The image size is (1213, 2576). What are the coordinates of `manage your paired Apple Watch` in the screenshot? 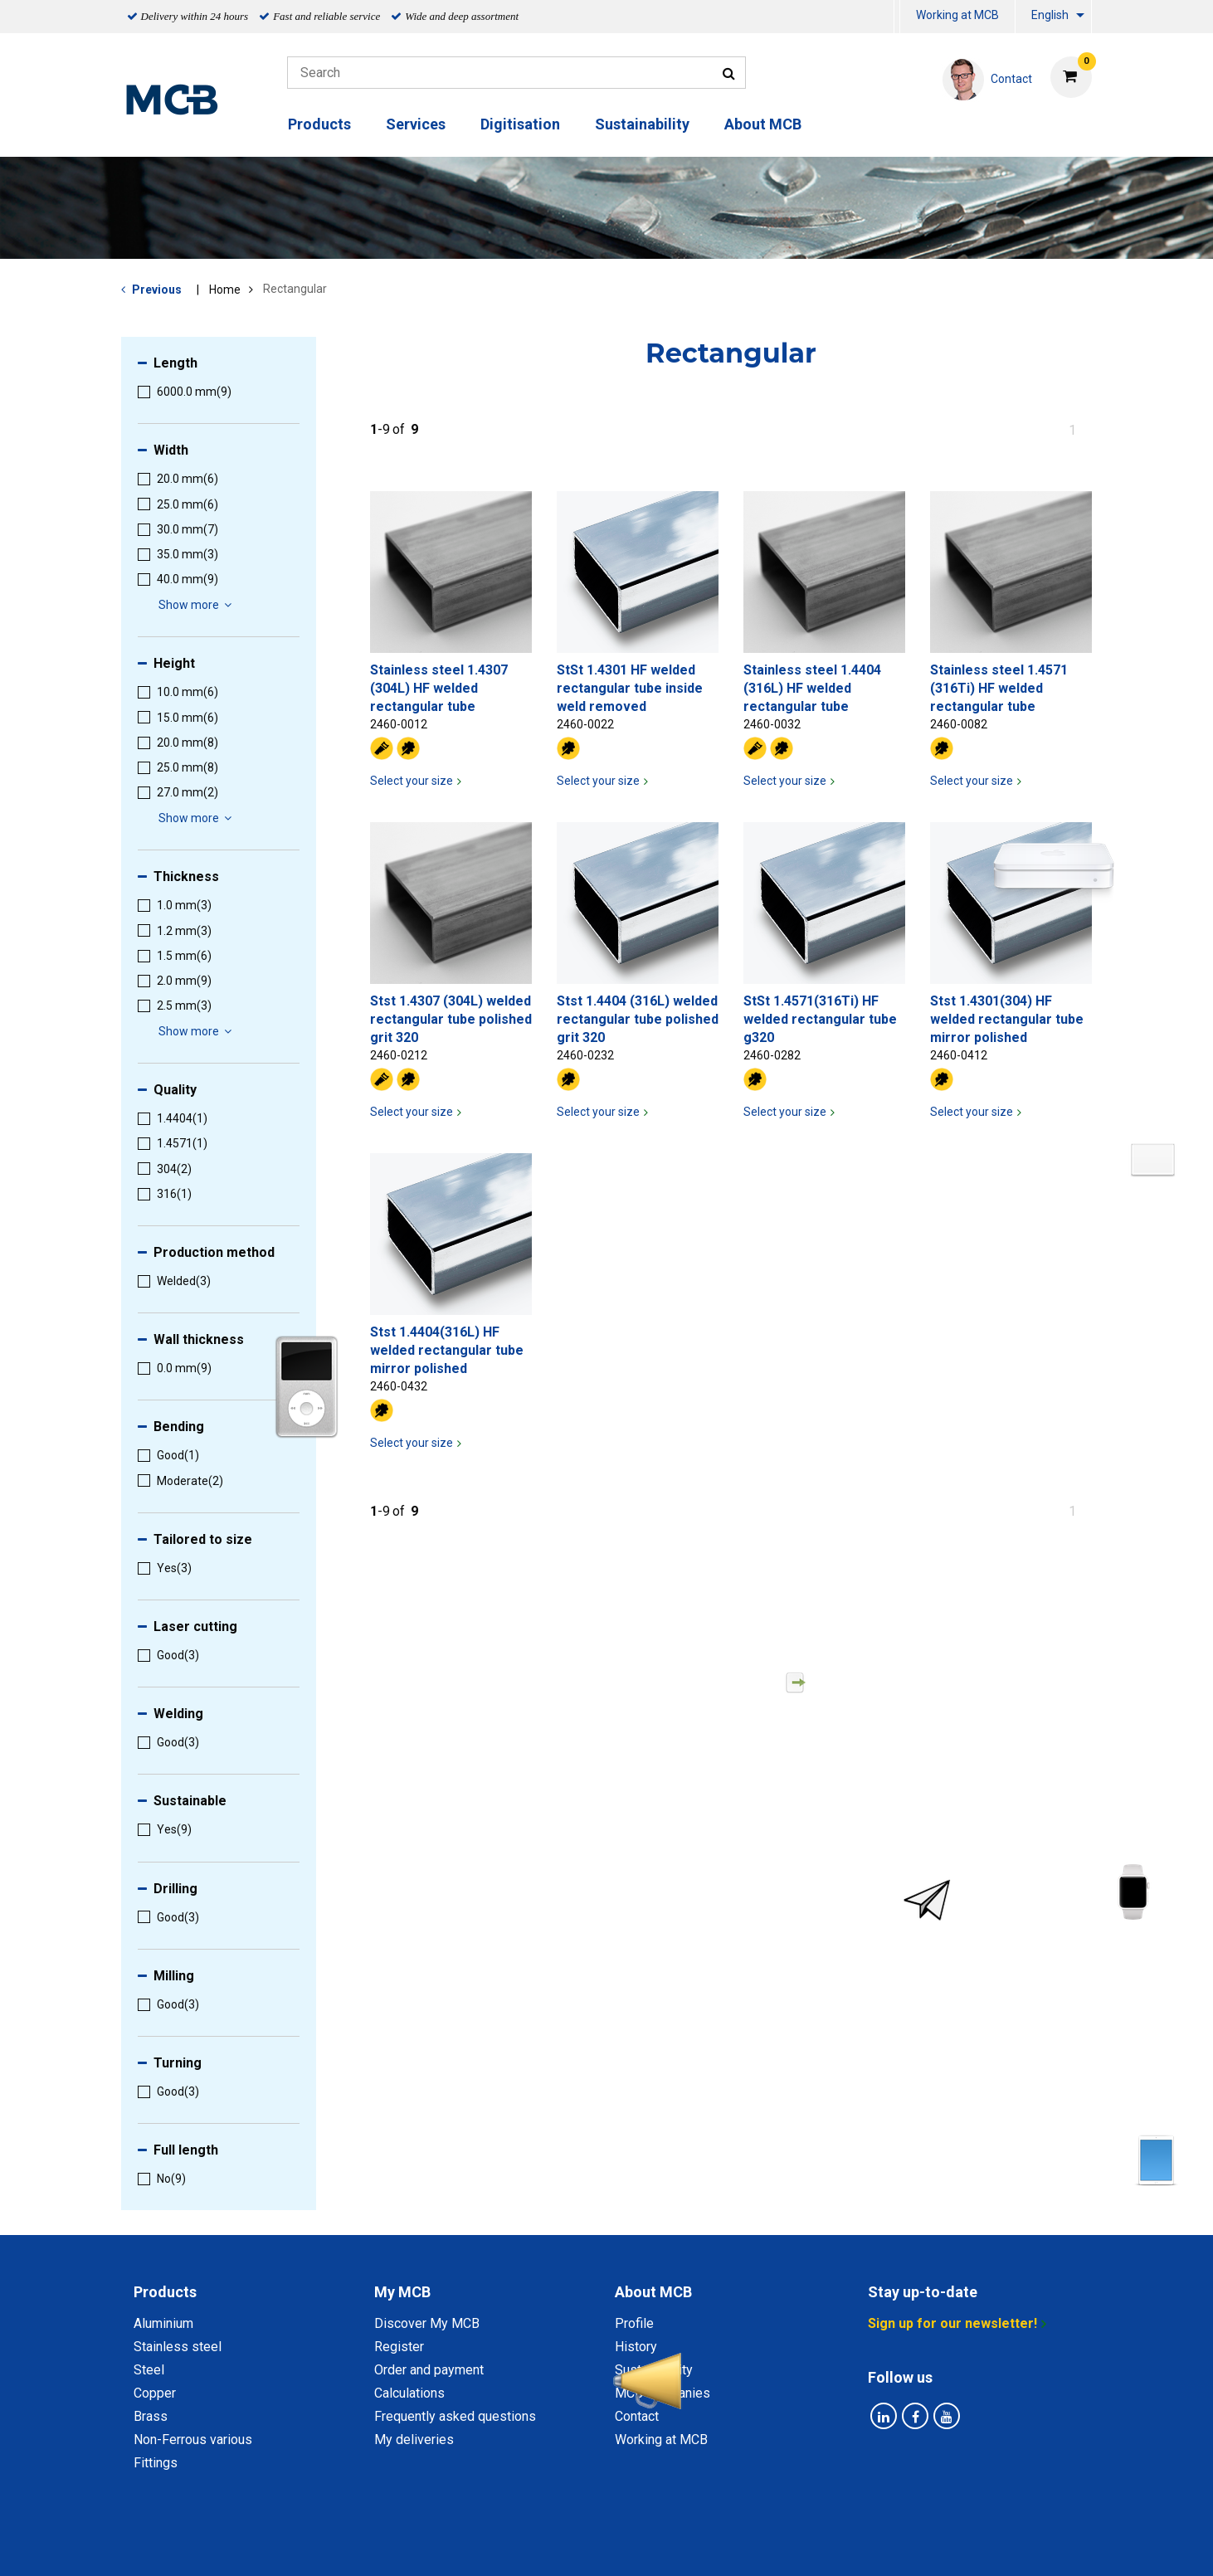 It's located at (1133, 1892).